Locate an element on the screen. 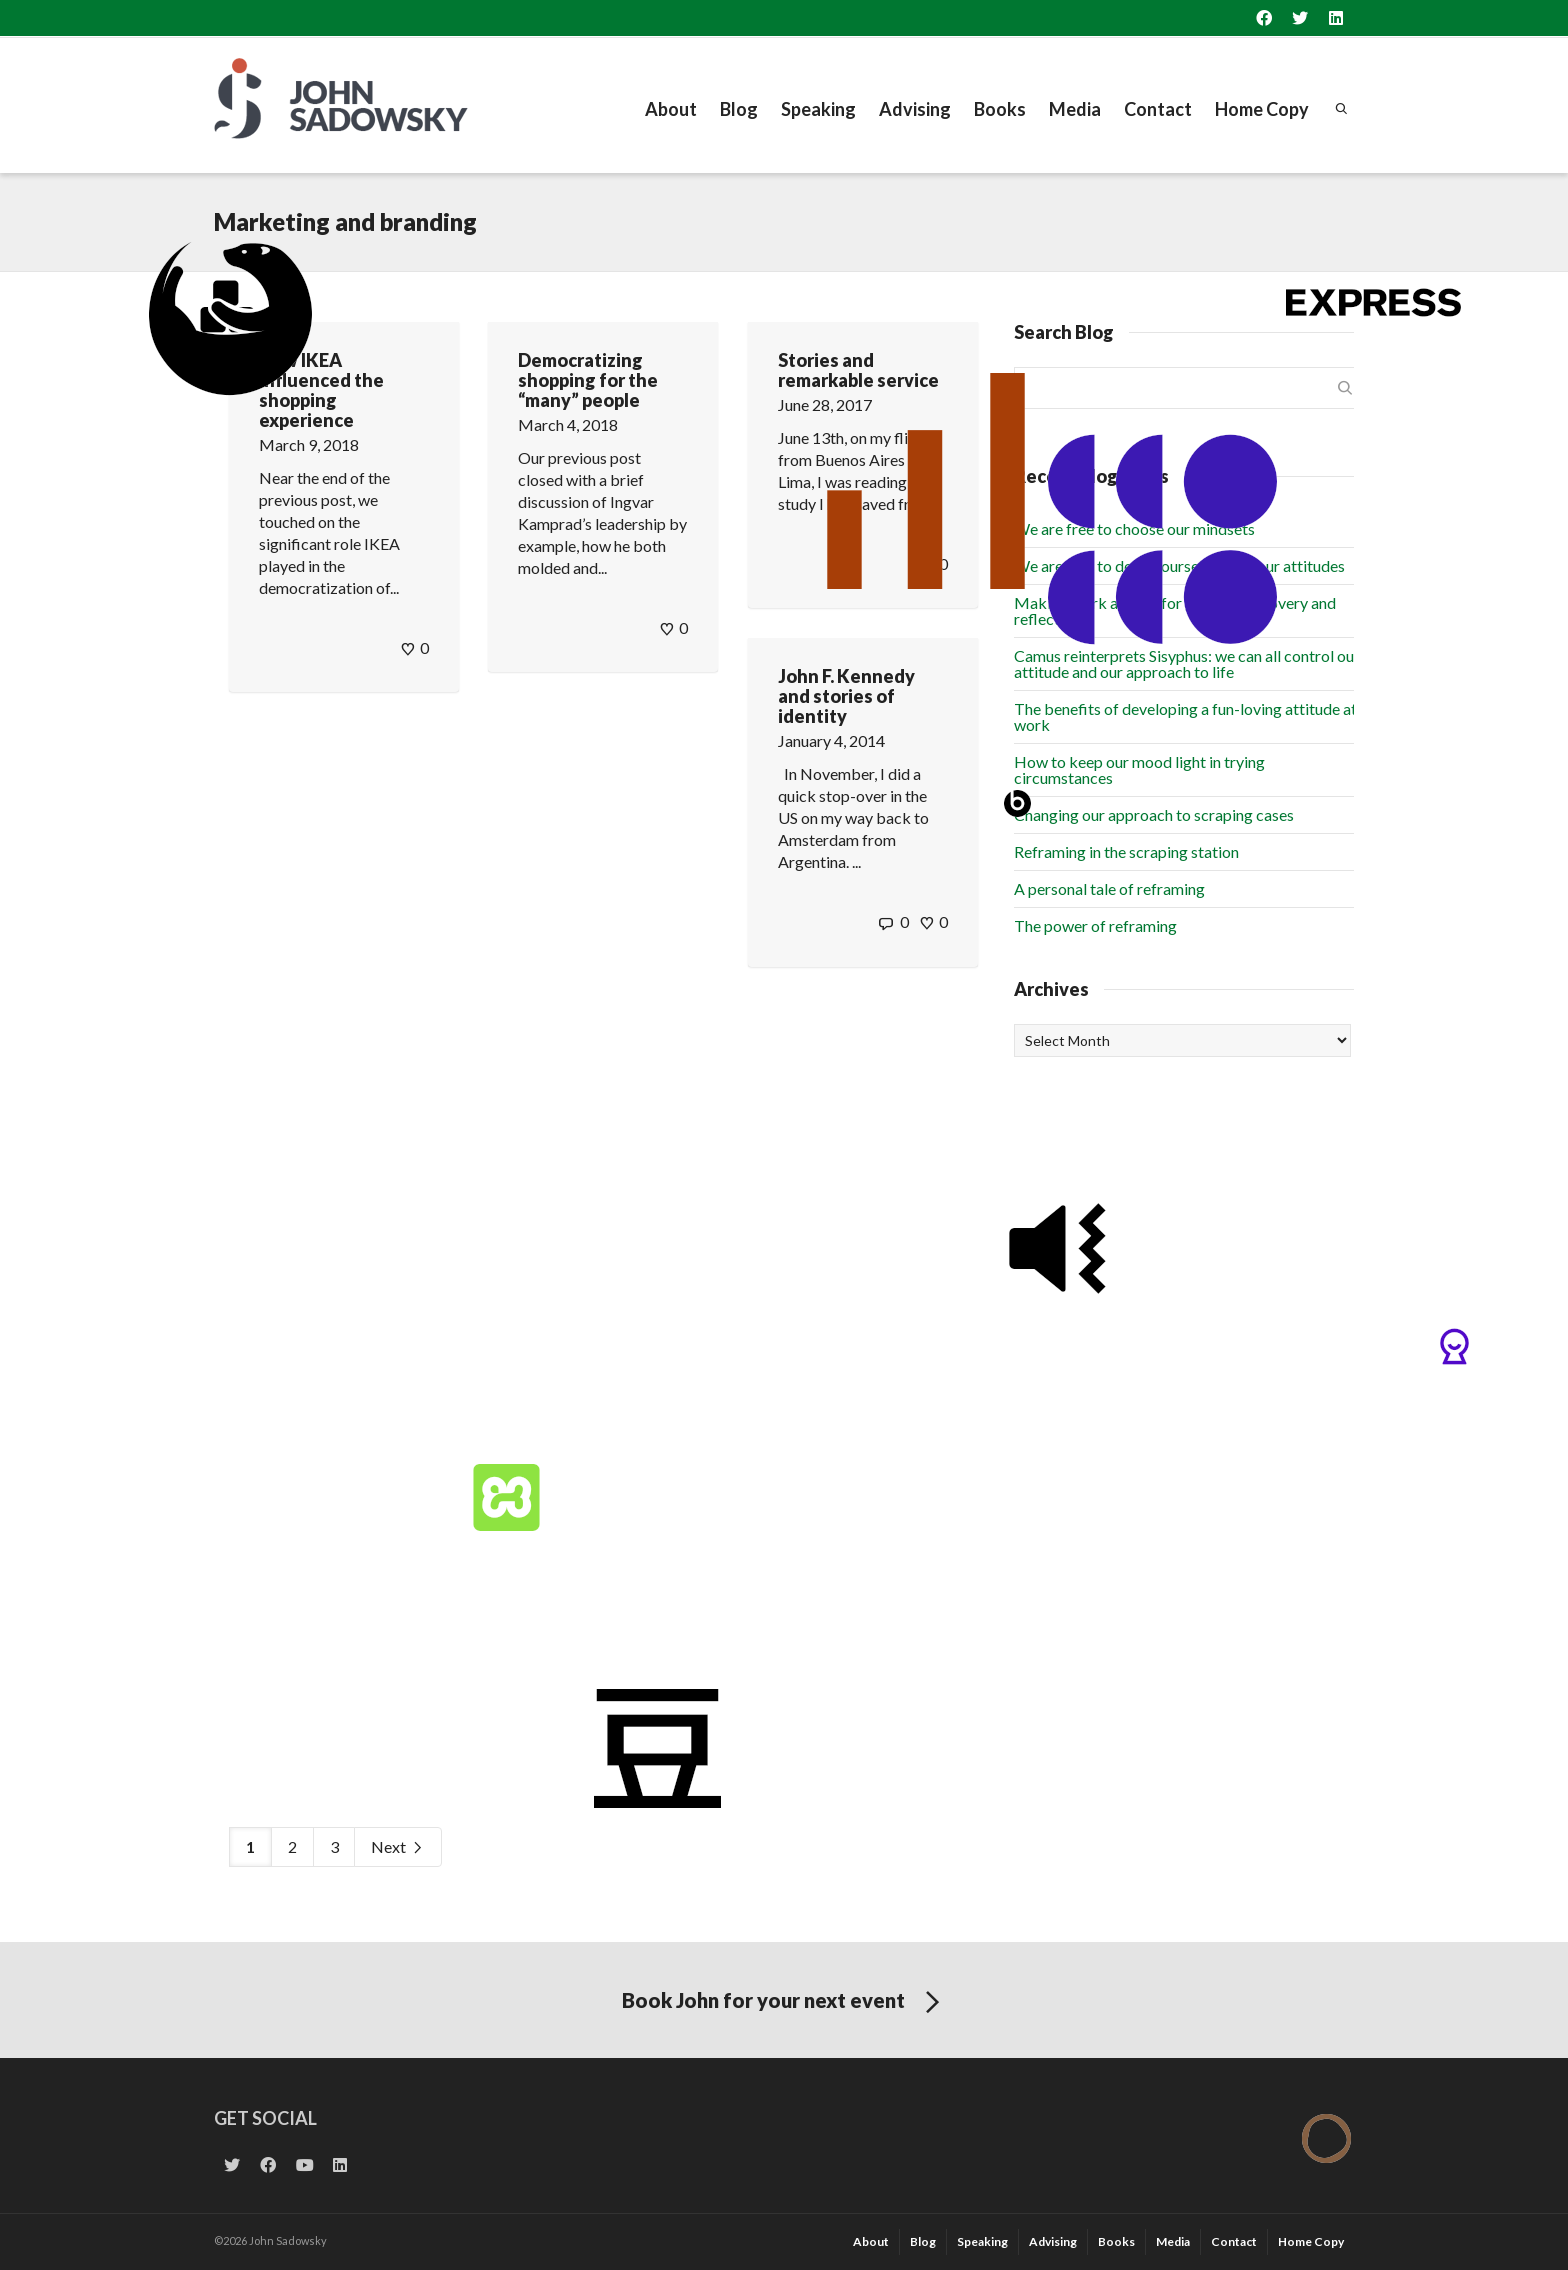  linuxserver.io project logo is located at coordinates (230, 318).